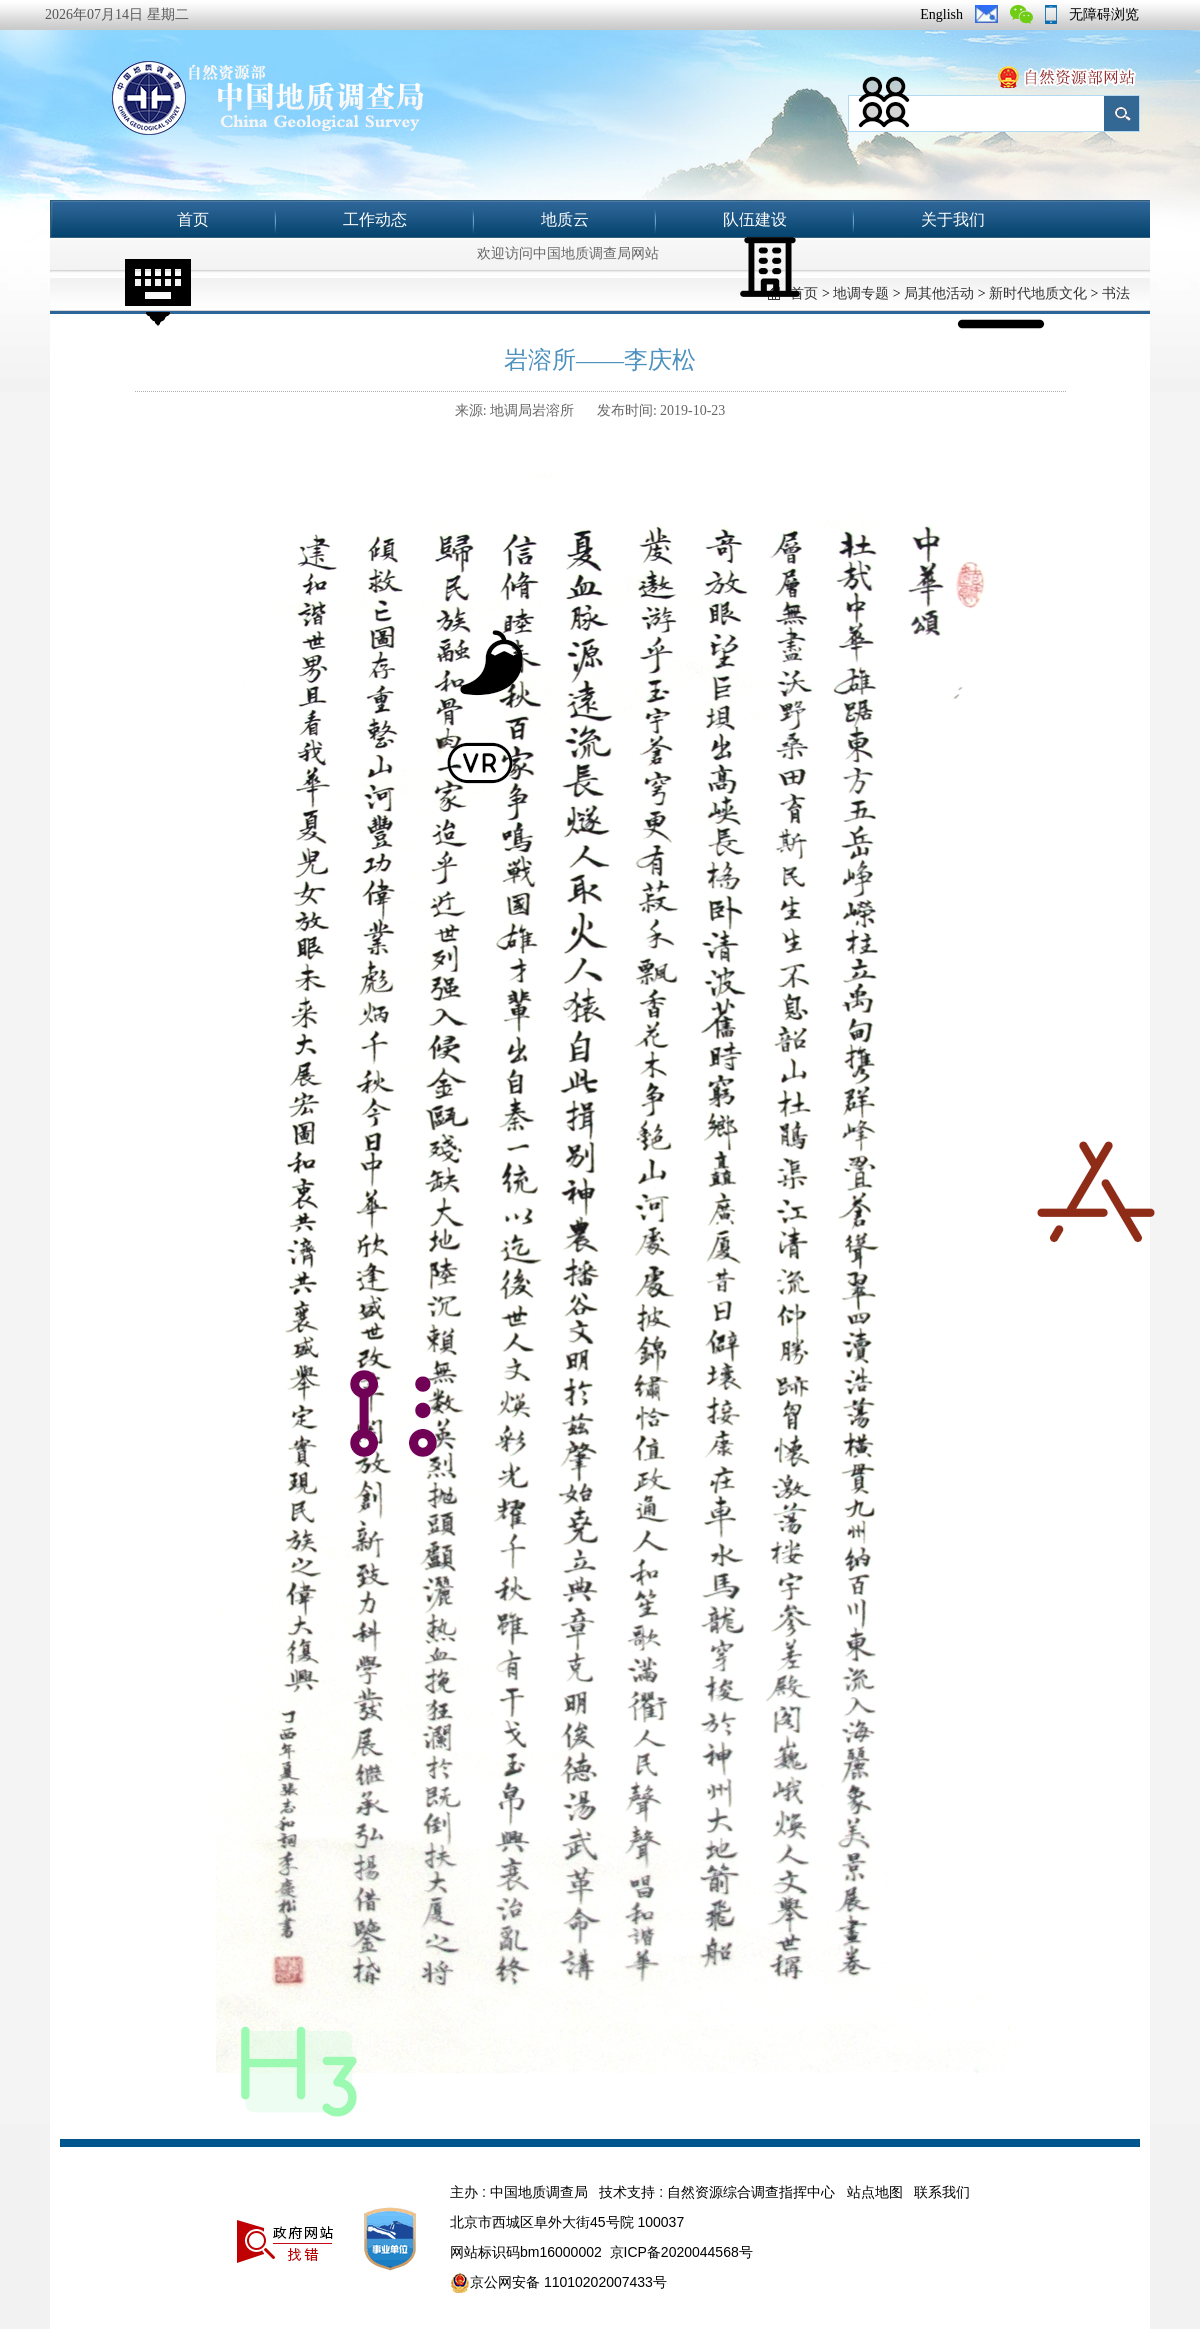  What do you see at coordinates (292, 2069) in the screenshot?
I see `format text as heading level 3` at bounding box center [292, 2069].